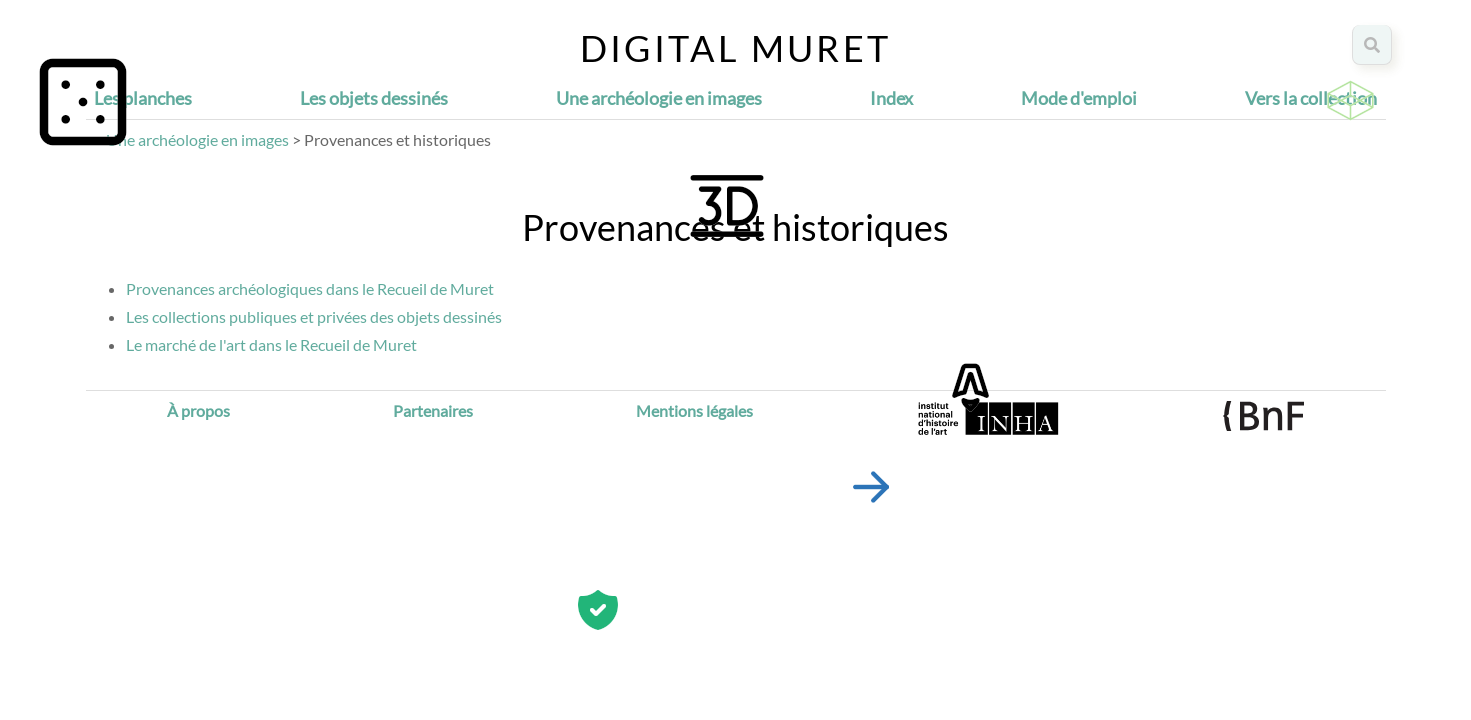 This screenshot has width=1471, height=720. Describe the element at coordinates (83, 102) in the screenshot. I see `randomize or shuffle content` at that location.